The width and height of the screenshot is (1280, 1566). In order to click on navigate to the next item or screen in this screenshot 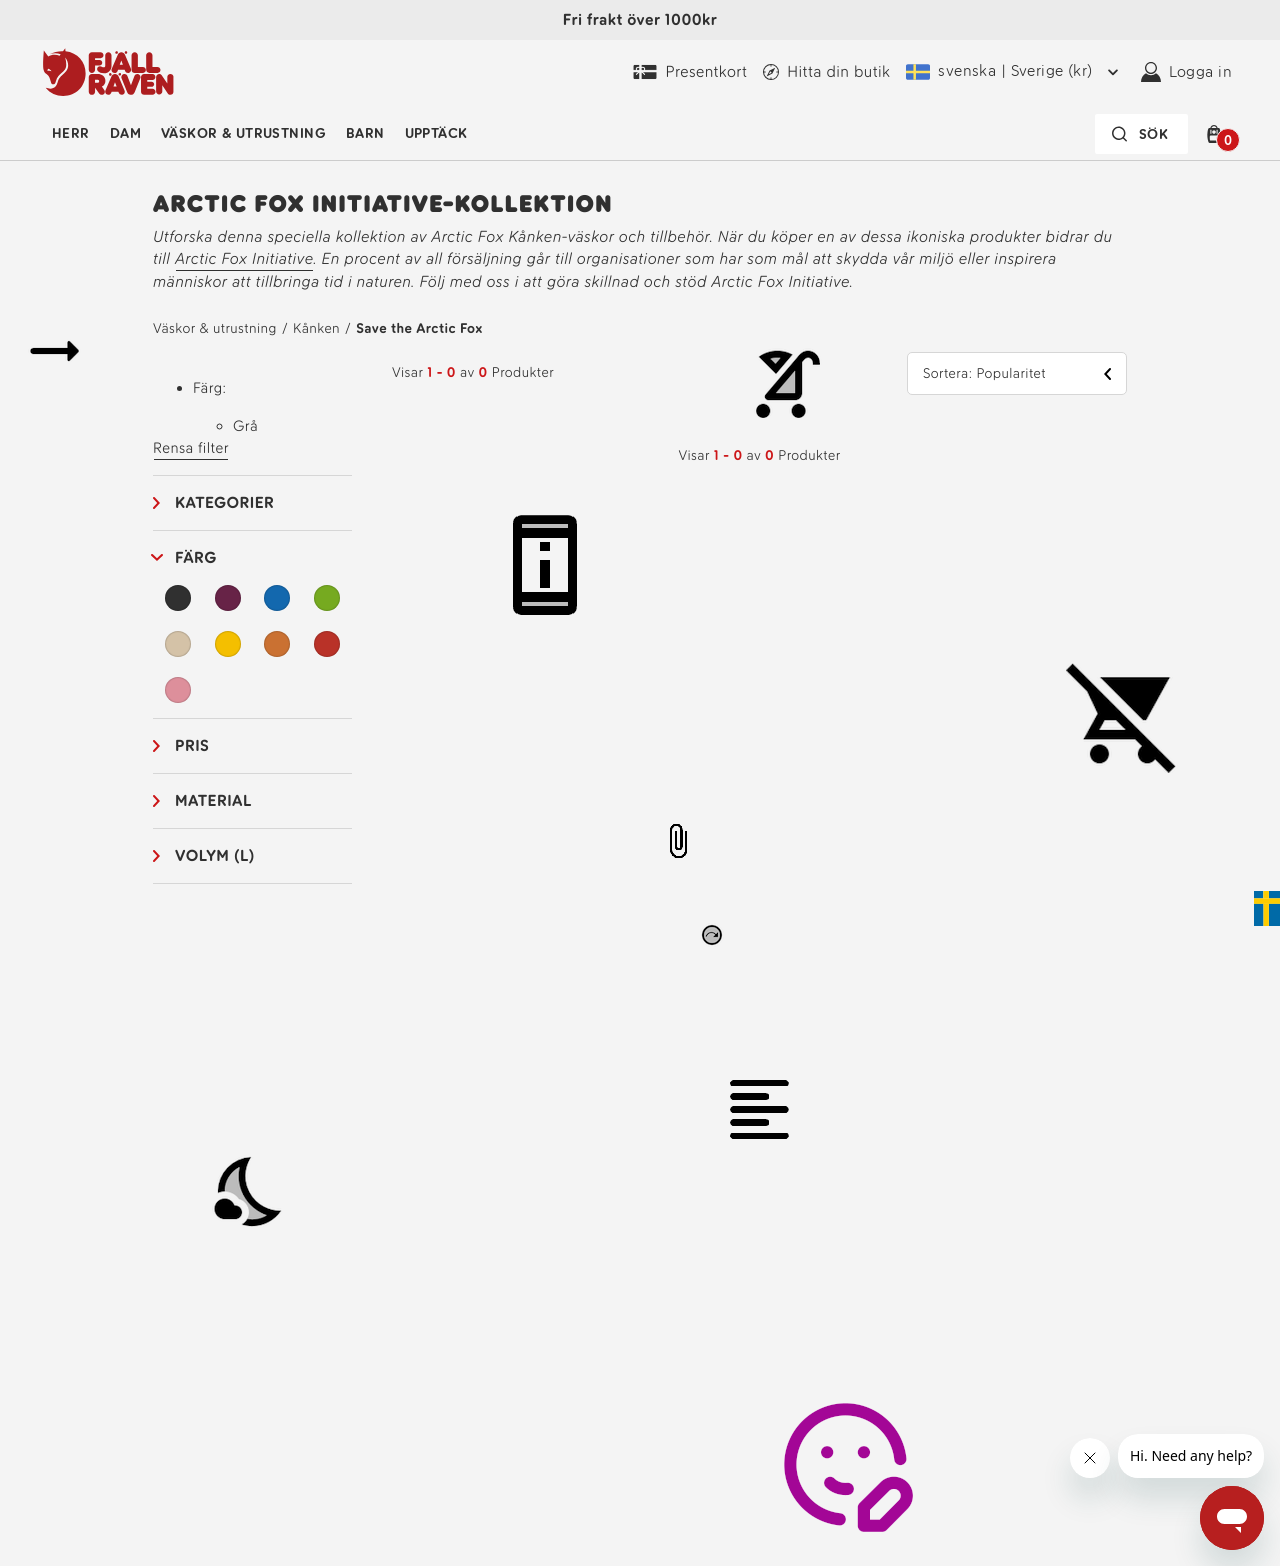, I will do `click(55, 351)`.